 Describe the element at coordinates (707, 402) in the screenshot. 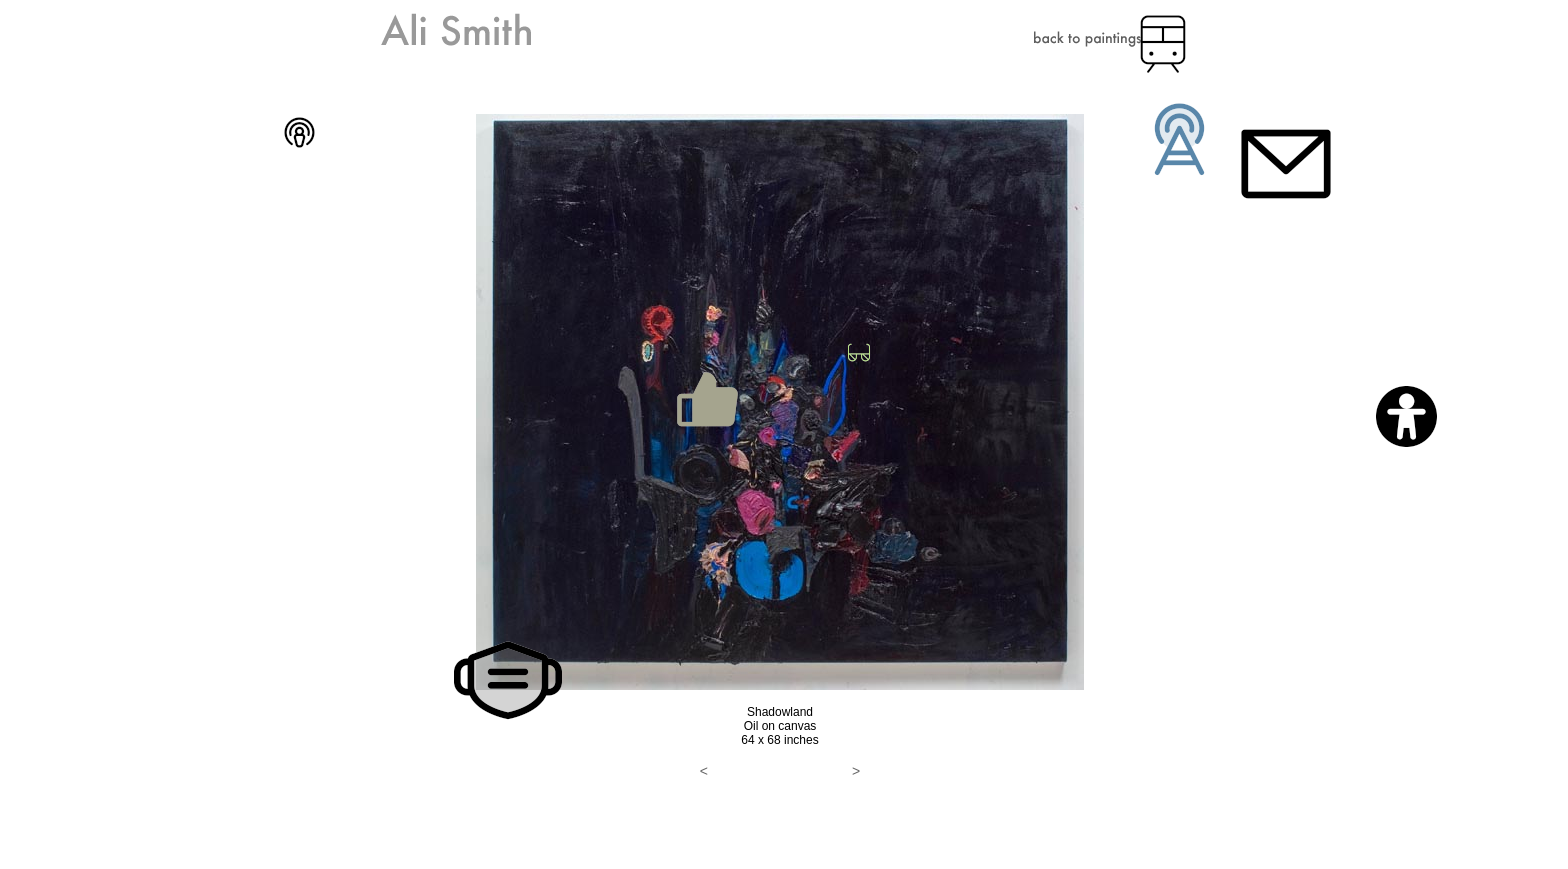

I see `like or approve content` at that location.